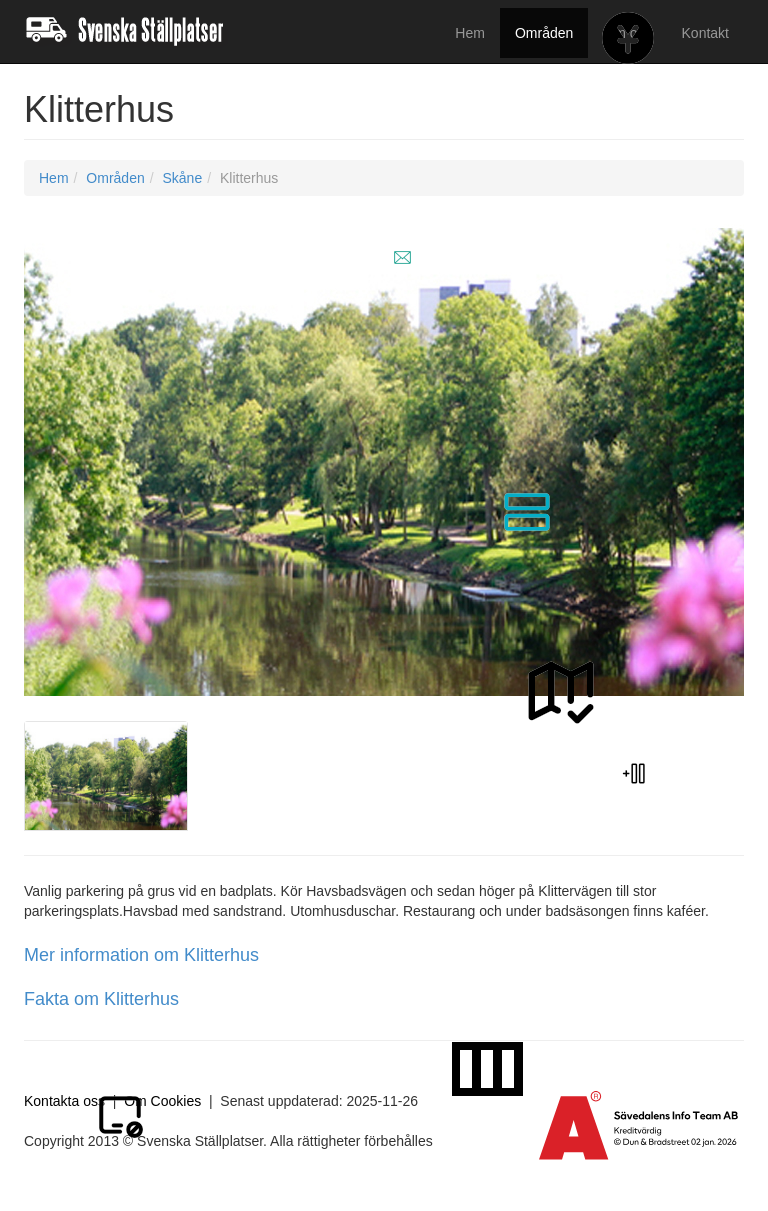  Describe the element at coordinates (402, 257) in the screenshot. I see `open your inbox` at that location.